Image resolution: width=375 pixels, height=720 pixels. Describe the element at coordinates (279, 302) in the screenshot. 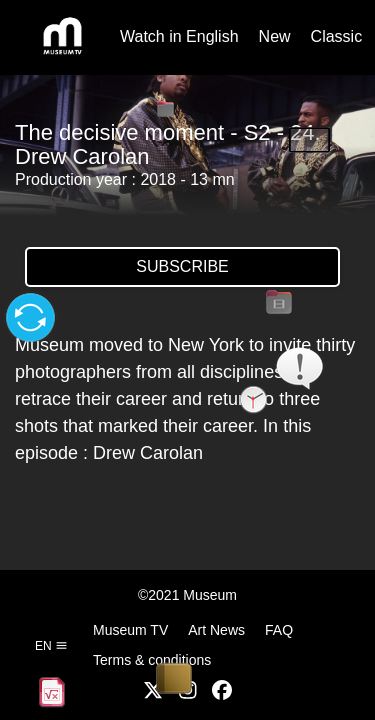

I see `open your videos folder` at that location.